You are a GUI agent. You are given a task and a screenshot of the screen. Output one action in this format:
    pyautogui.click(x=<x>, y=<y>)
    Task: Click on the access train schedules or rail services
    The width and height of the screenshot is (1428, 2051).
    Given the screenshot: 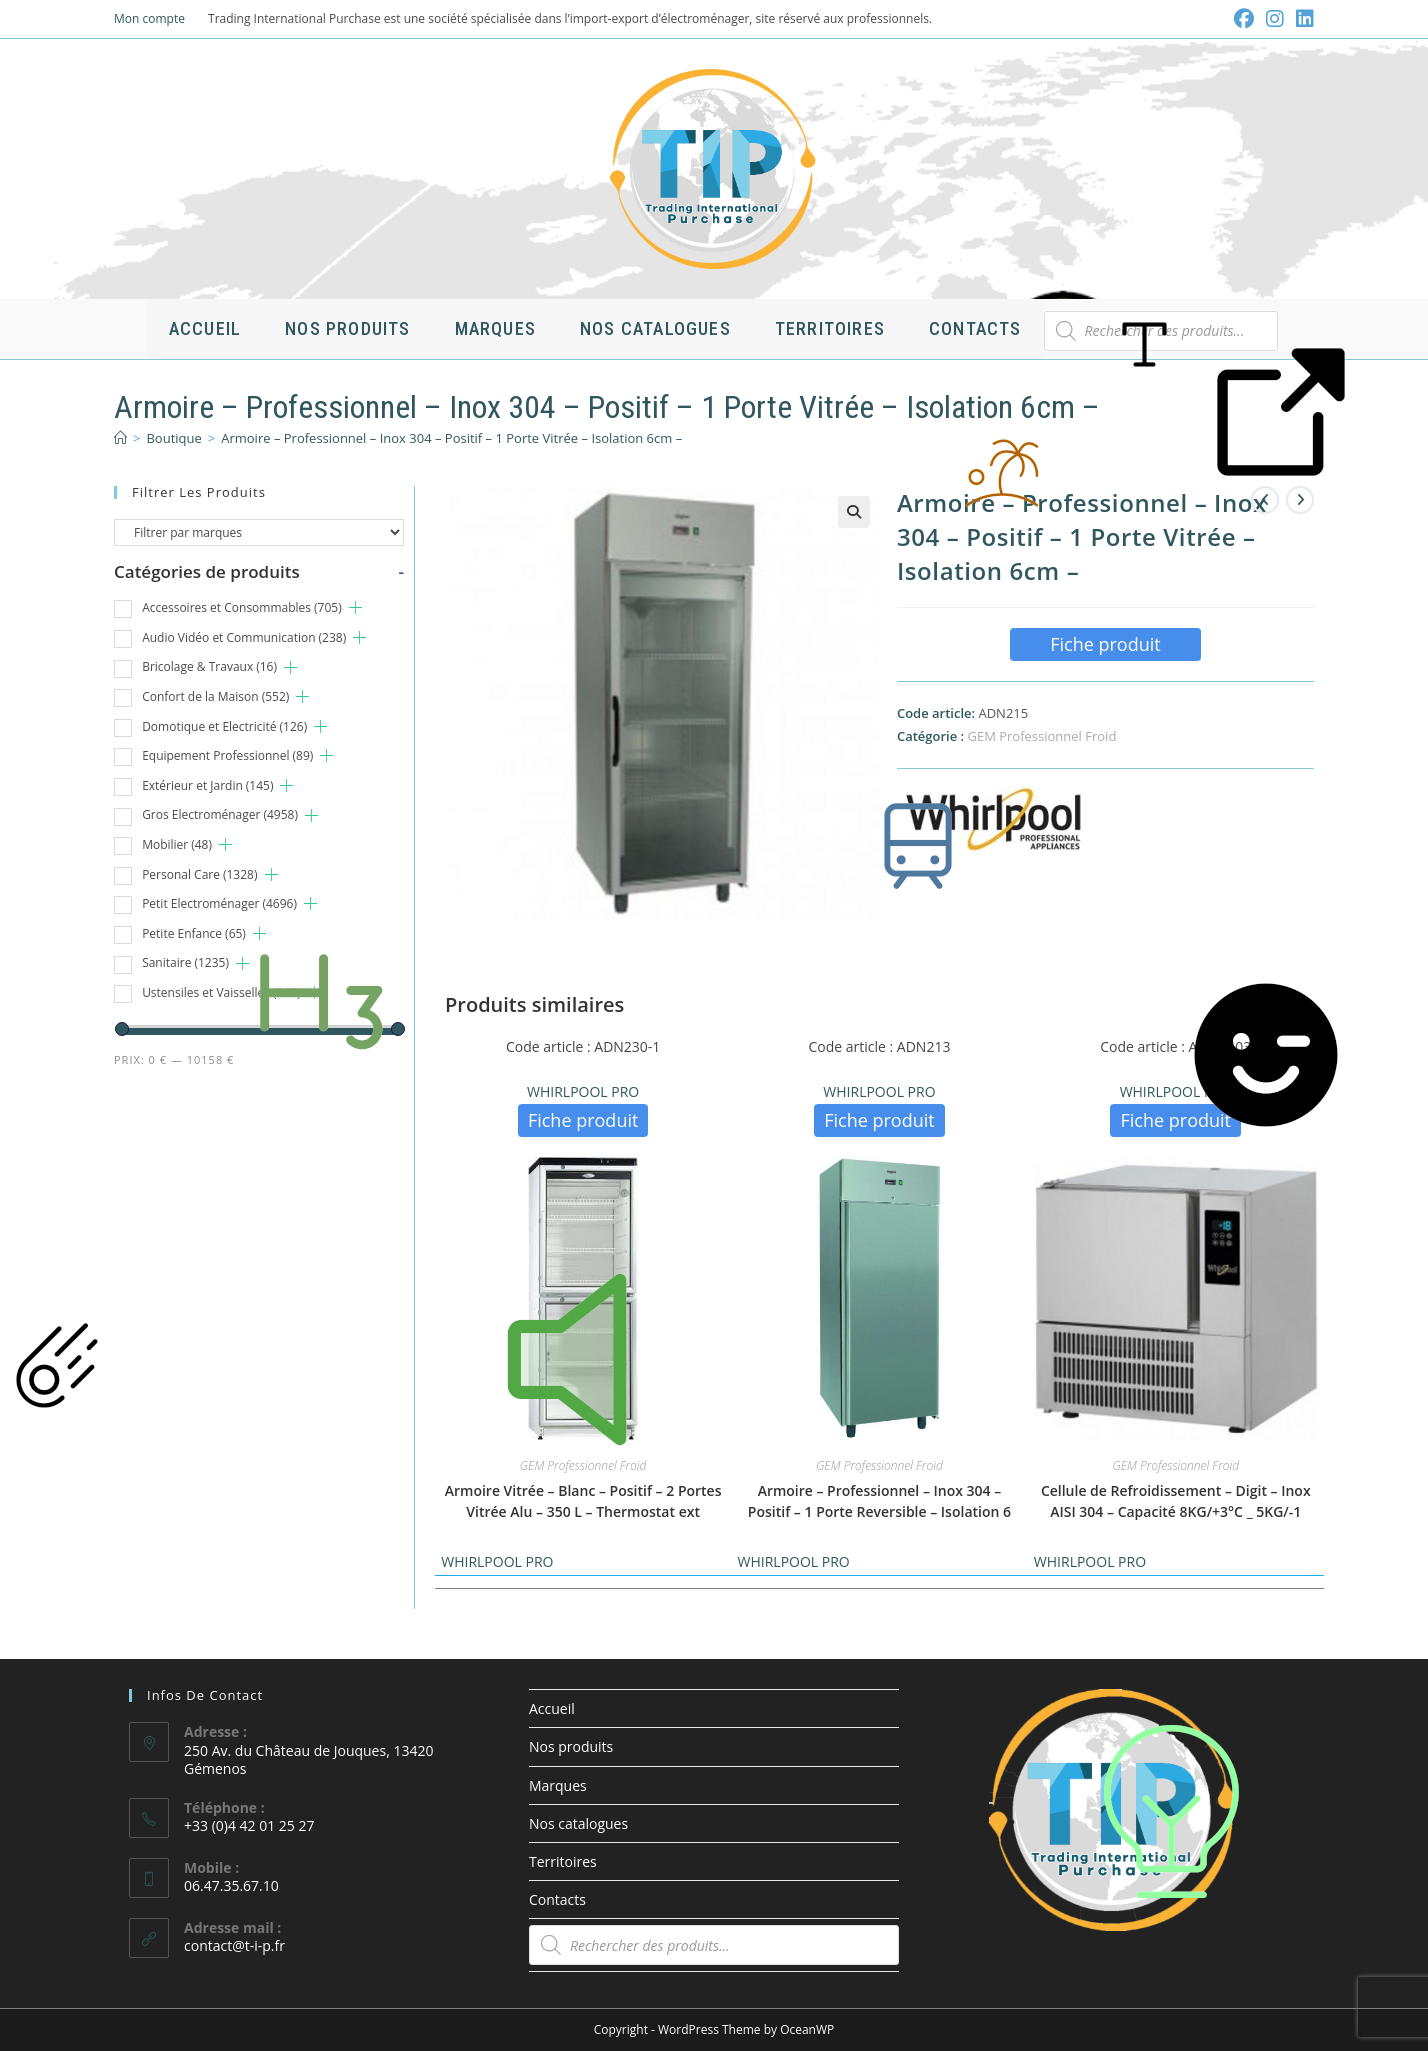 What is the action you would take?
    pyautogui.click(x=918, y=843)
    